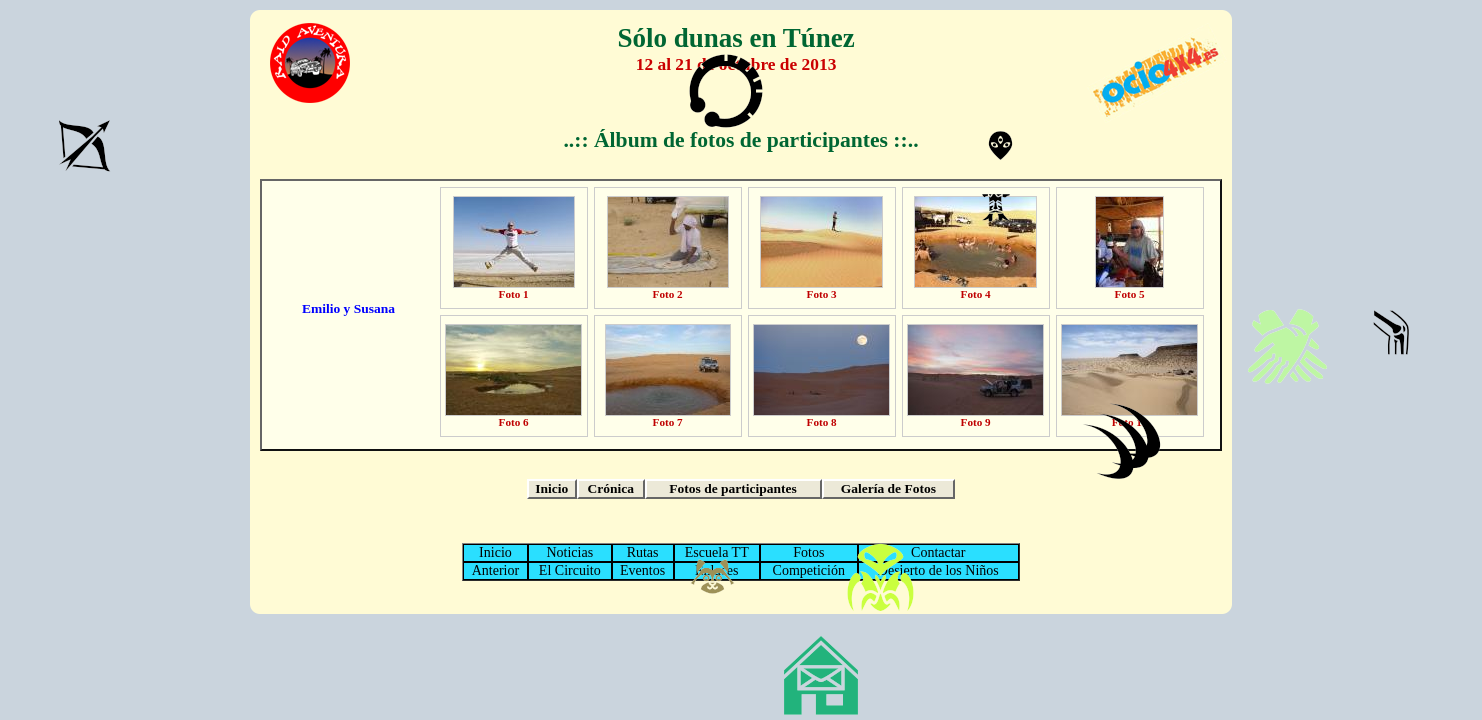 This screenshot has width=1482, height=720. What do you see at coordinates (84, 145) in the screenshot?
I see `archery or ranged attack skill` at bounding box center [84, 145].